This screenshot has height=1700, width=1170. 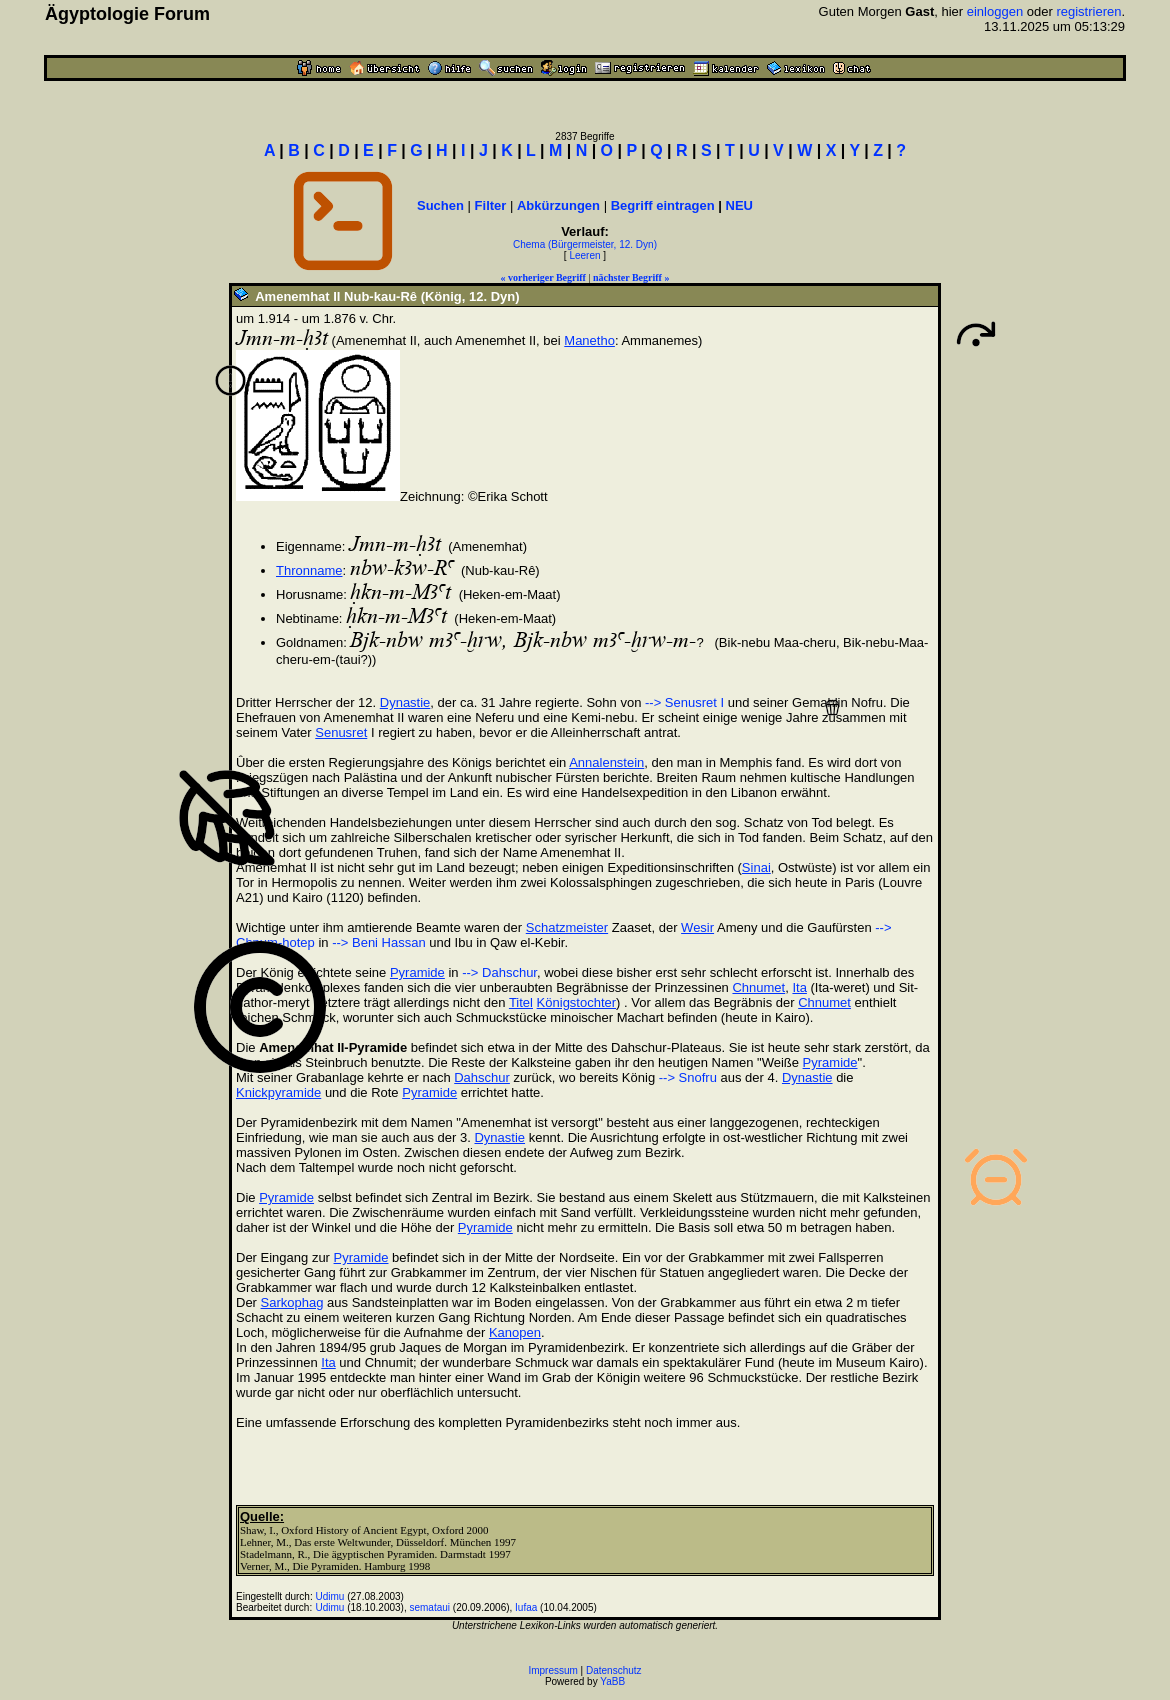 I want to click on remove or delete an alarm, so click(x=996, y=1177).